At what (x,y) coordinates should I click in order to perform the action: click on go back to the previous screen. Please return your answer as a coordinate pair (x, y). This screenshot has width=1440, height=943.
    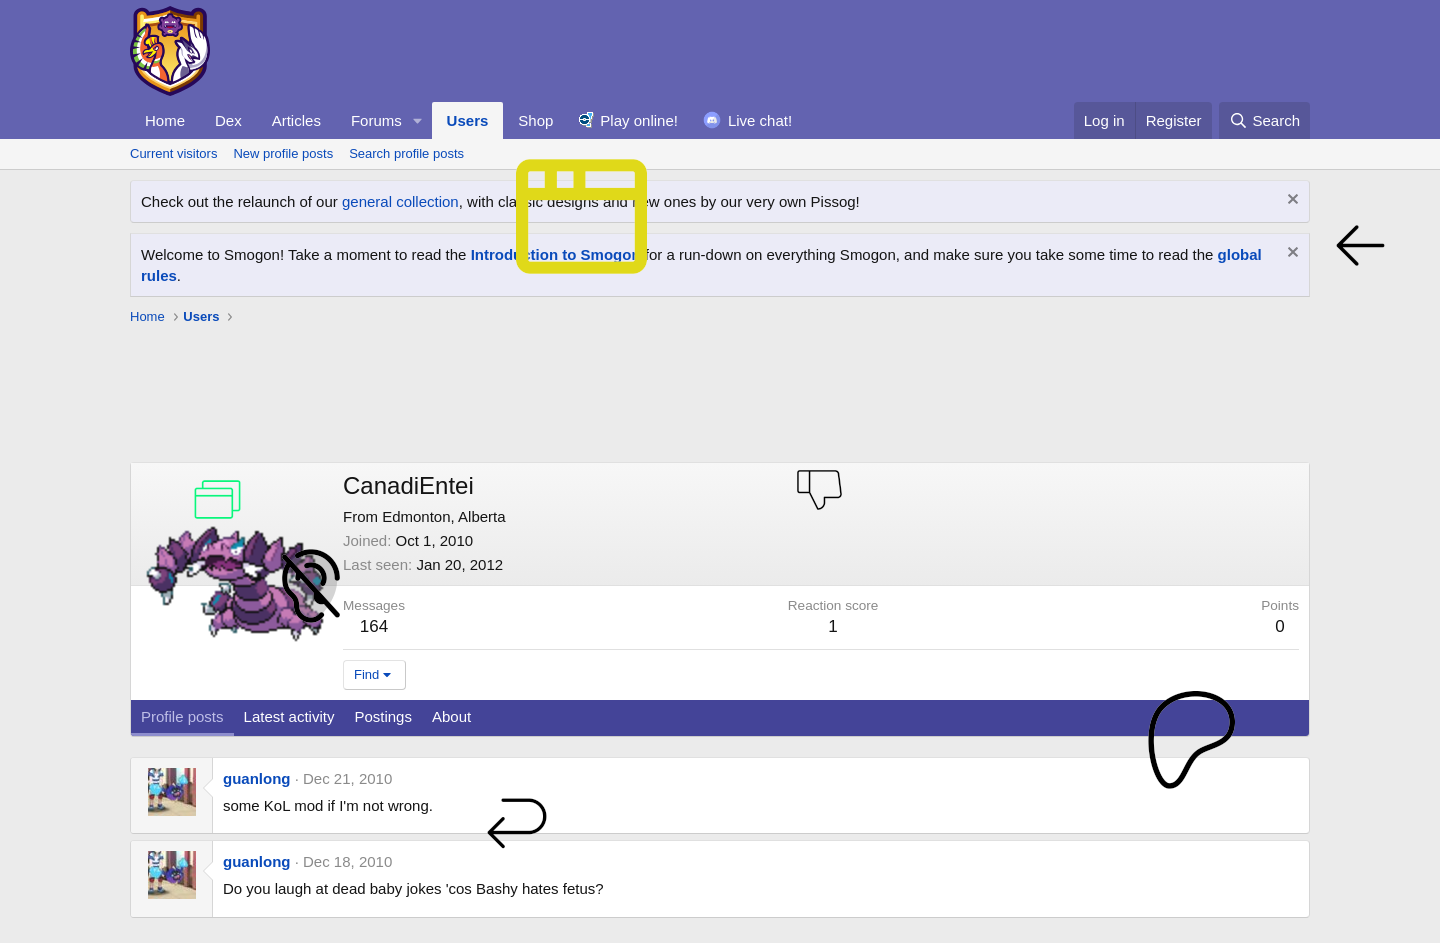
    Looking at the image, I should click on (1360, 245).